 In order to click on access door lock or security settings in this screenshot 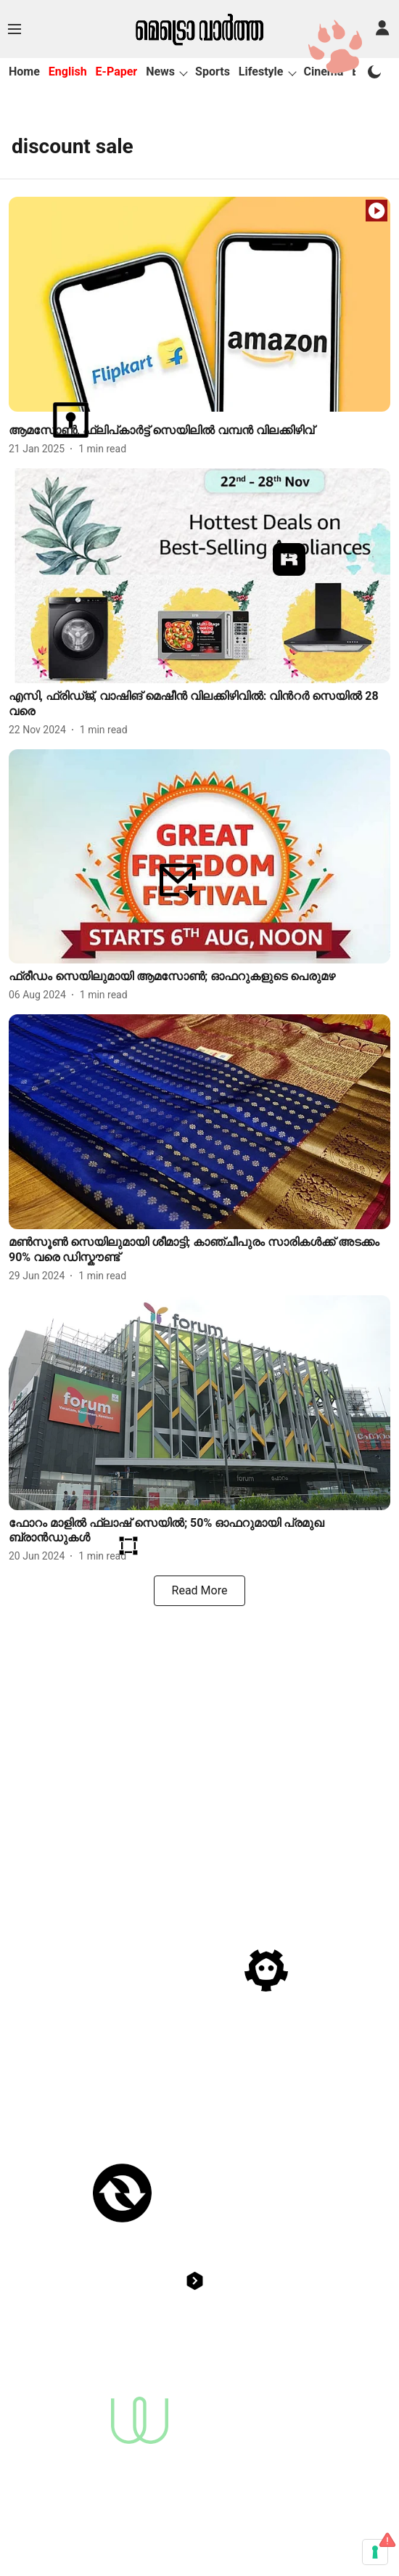, I will do `click(70, 420)`.